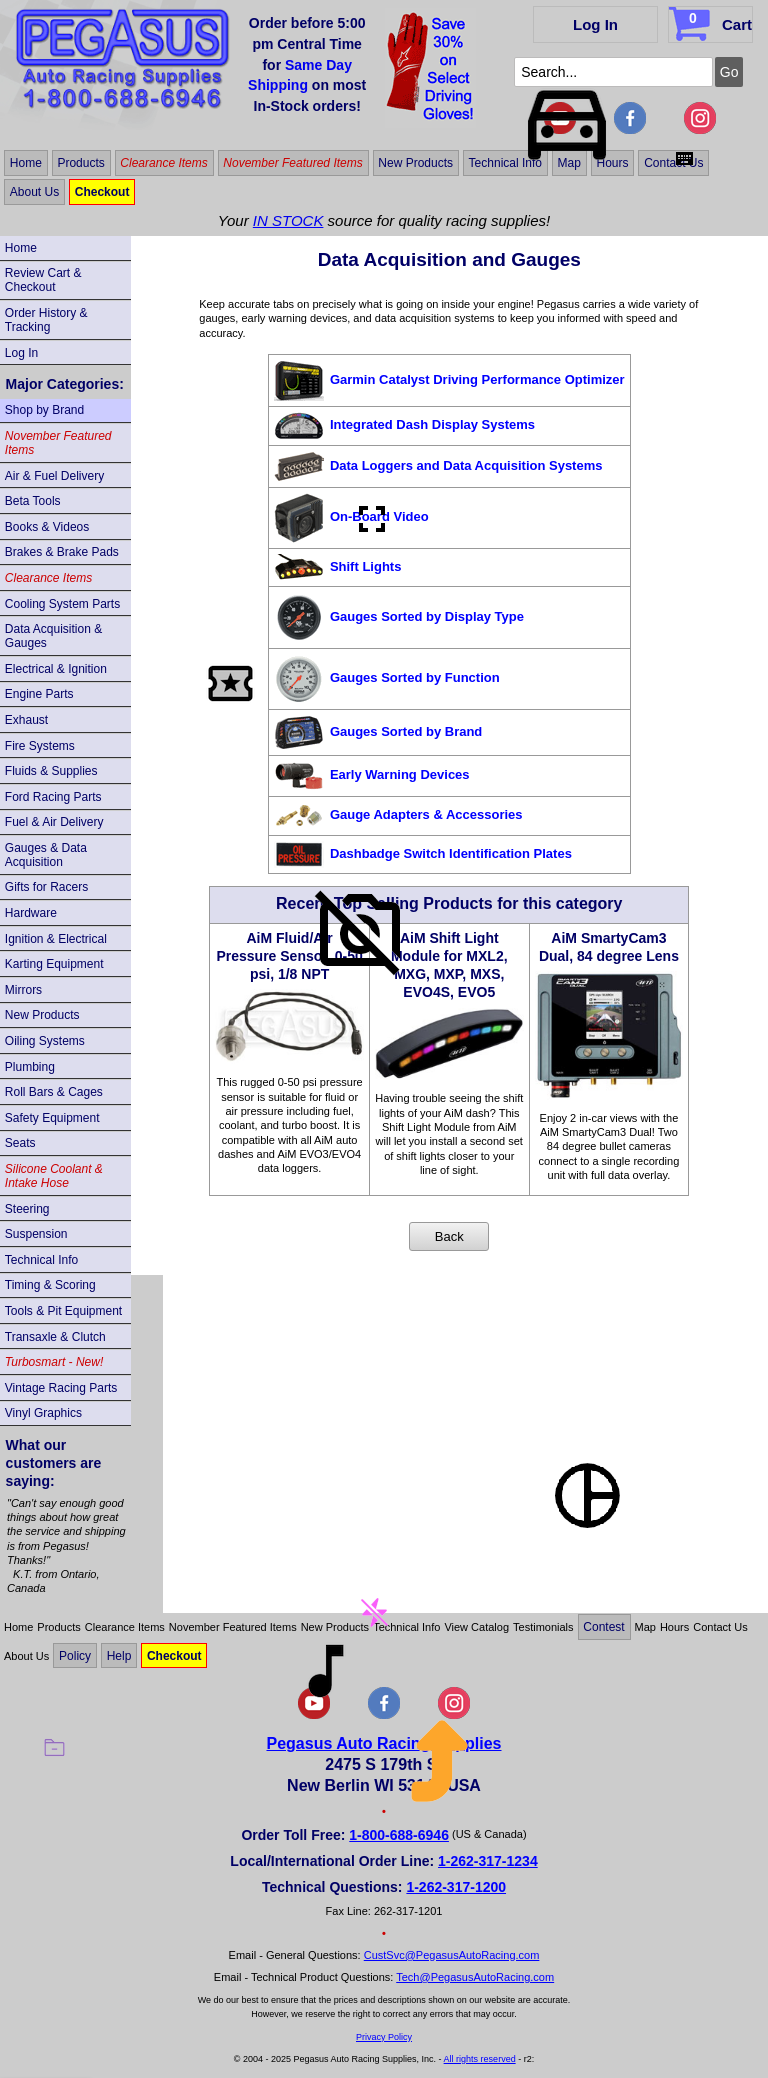 This screenshot has width=768, height=2078. What do you see at coordinates (372, 519) in the screenshot?
I see `expand to fullscreen mode` at bounding box center [372, 519].